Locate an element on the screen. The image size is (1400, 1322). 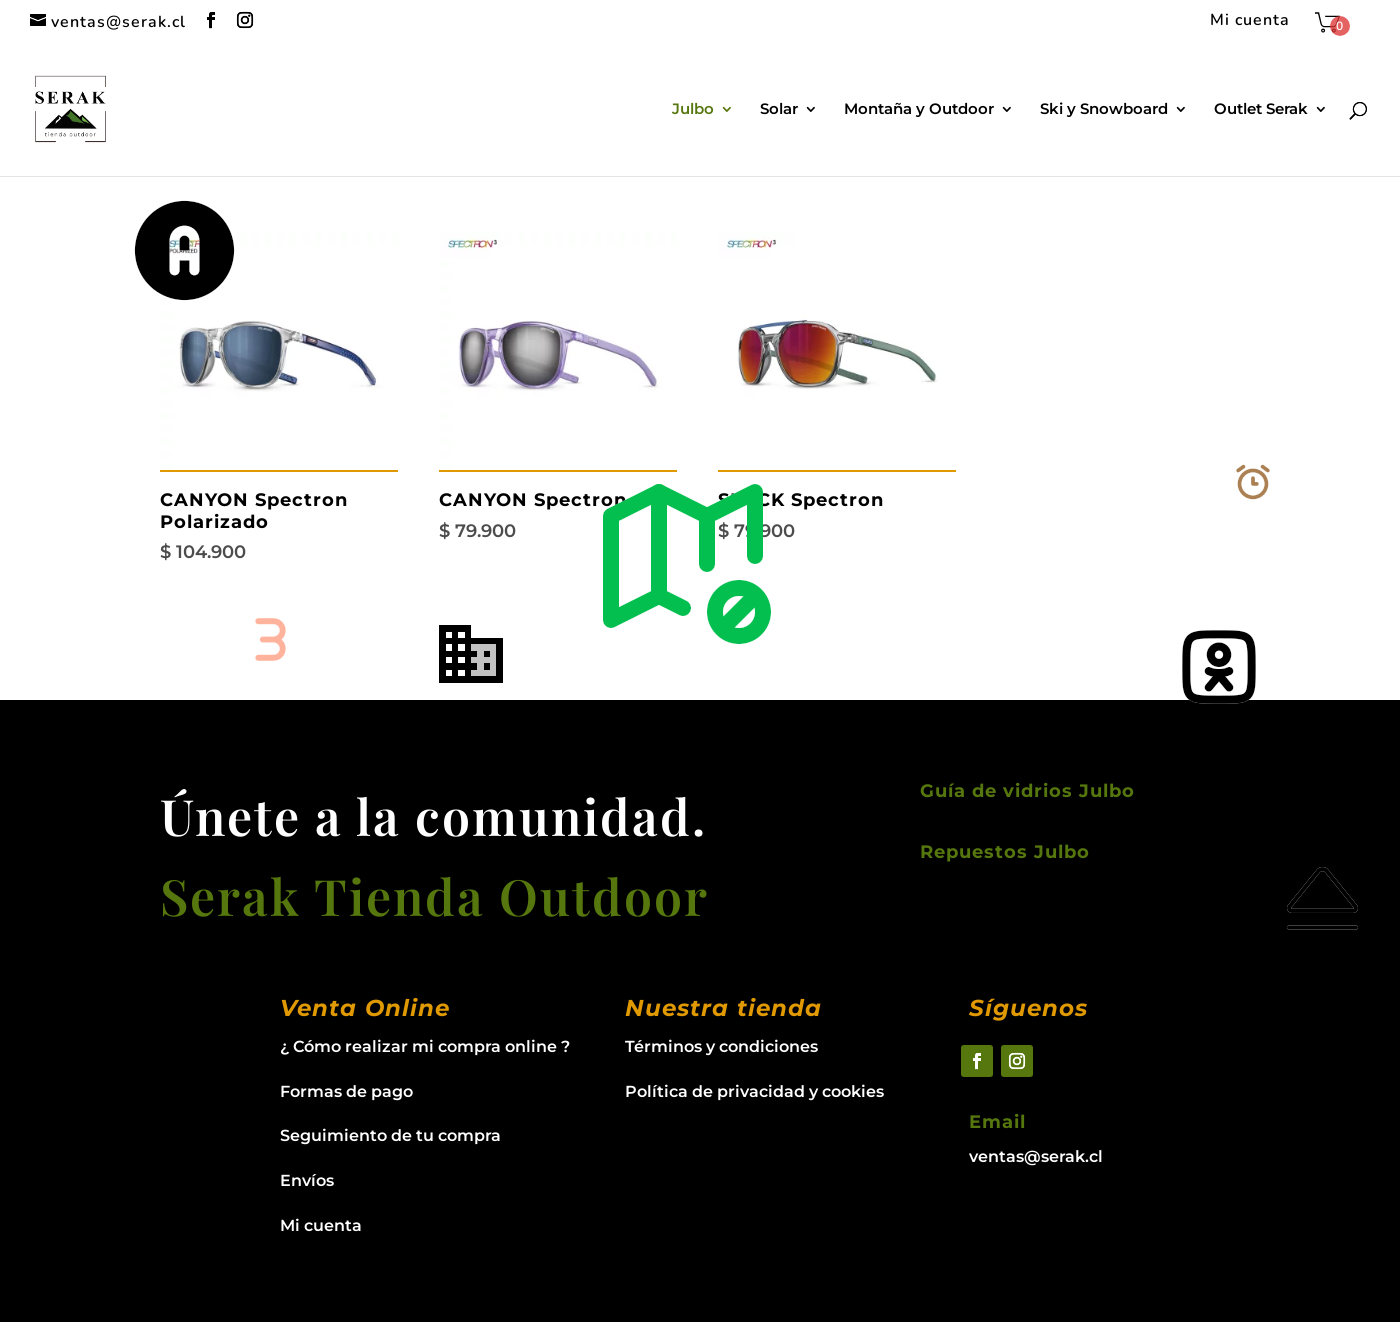
eject media or disc is located at coordinates (1322, 902).